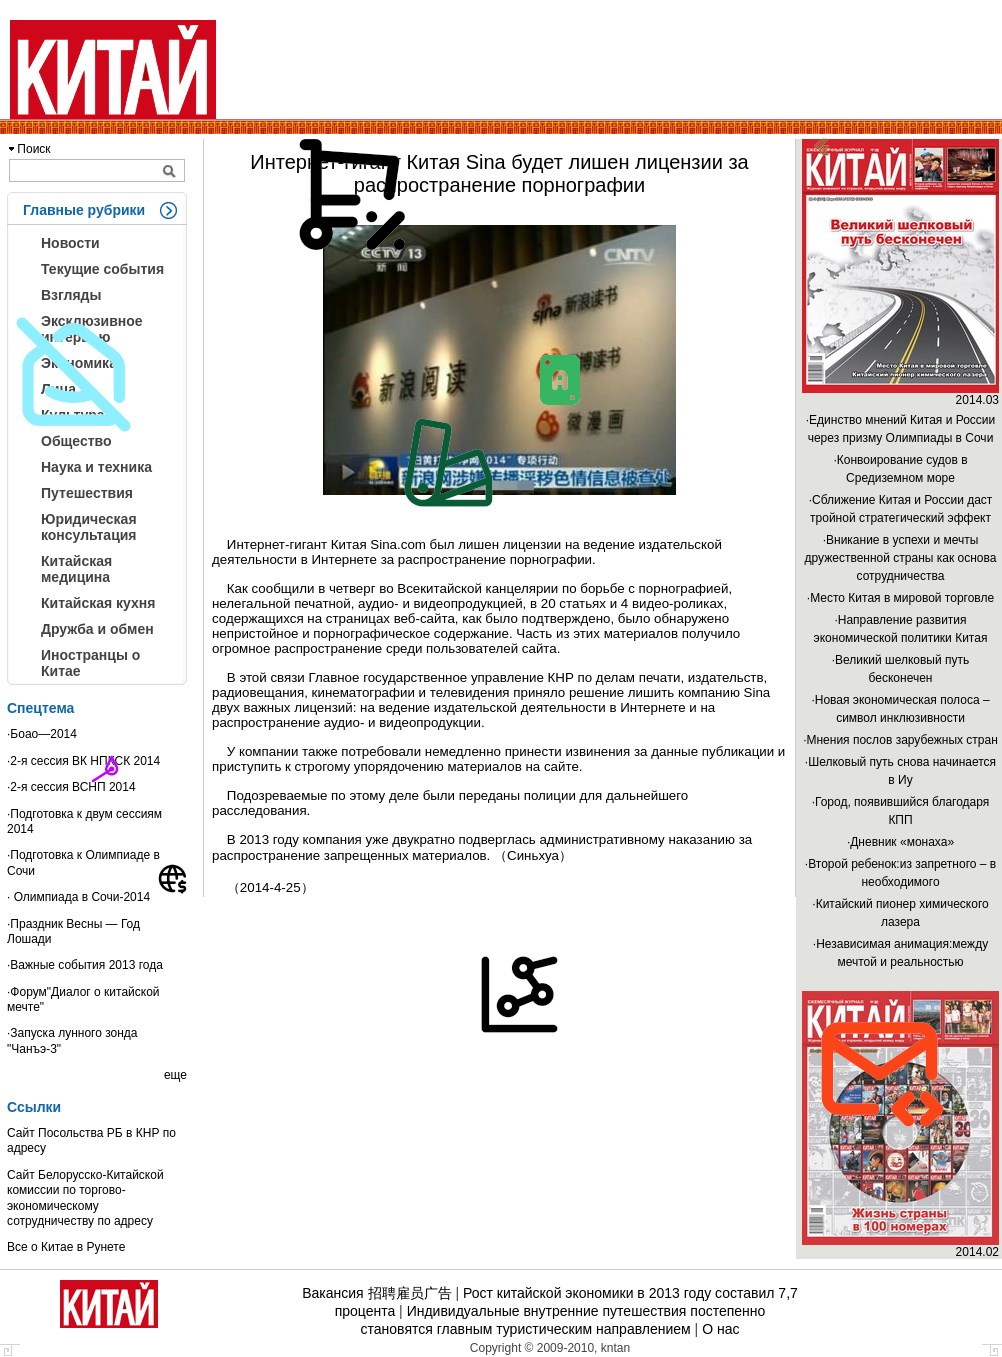 The width and height of the screenshot is (1002, 1357). I want to click on ignite or start a fire feature, so click(105, 769).